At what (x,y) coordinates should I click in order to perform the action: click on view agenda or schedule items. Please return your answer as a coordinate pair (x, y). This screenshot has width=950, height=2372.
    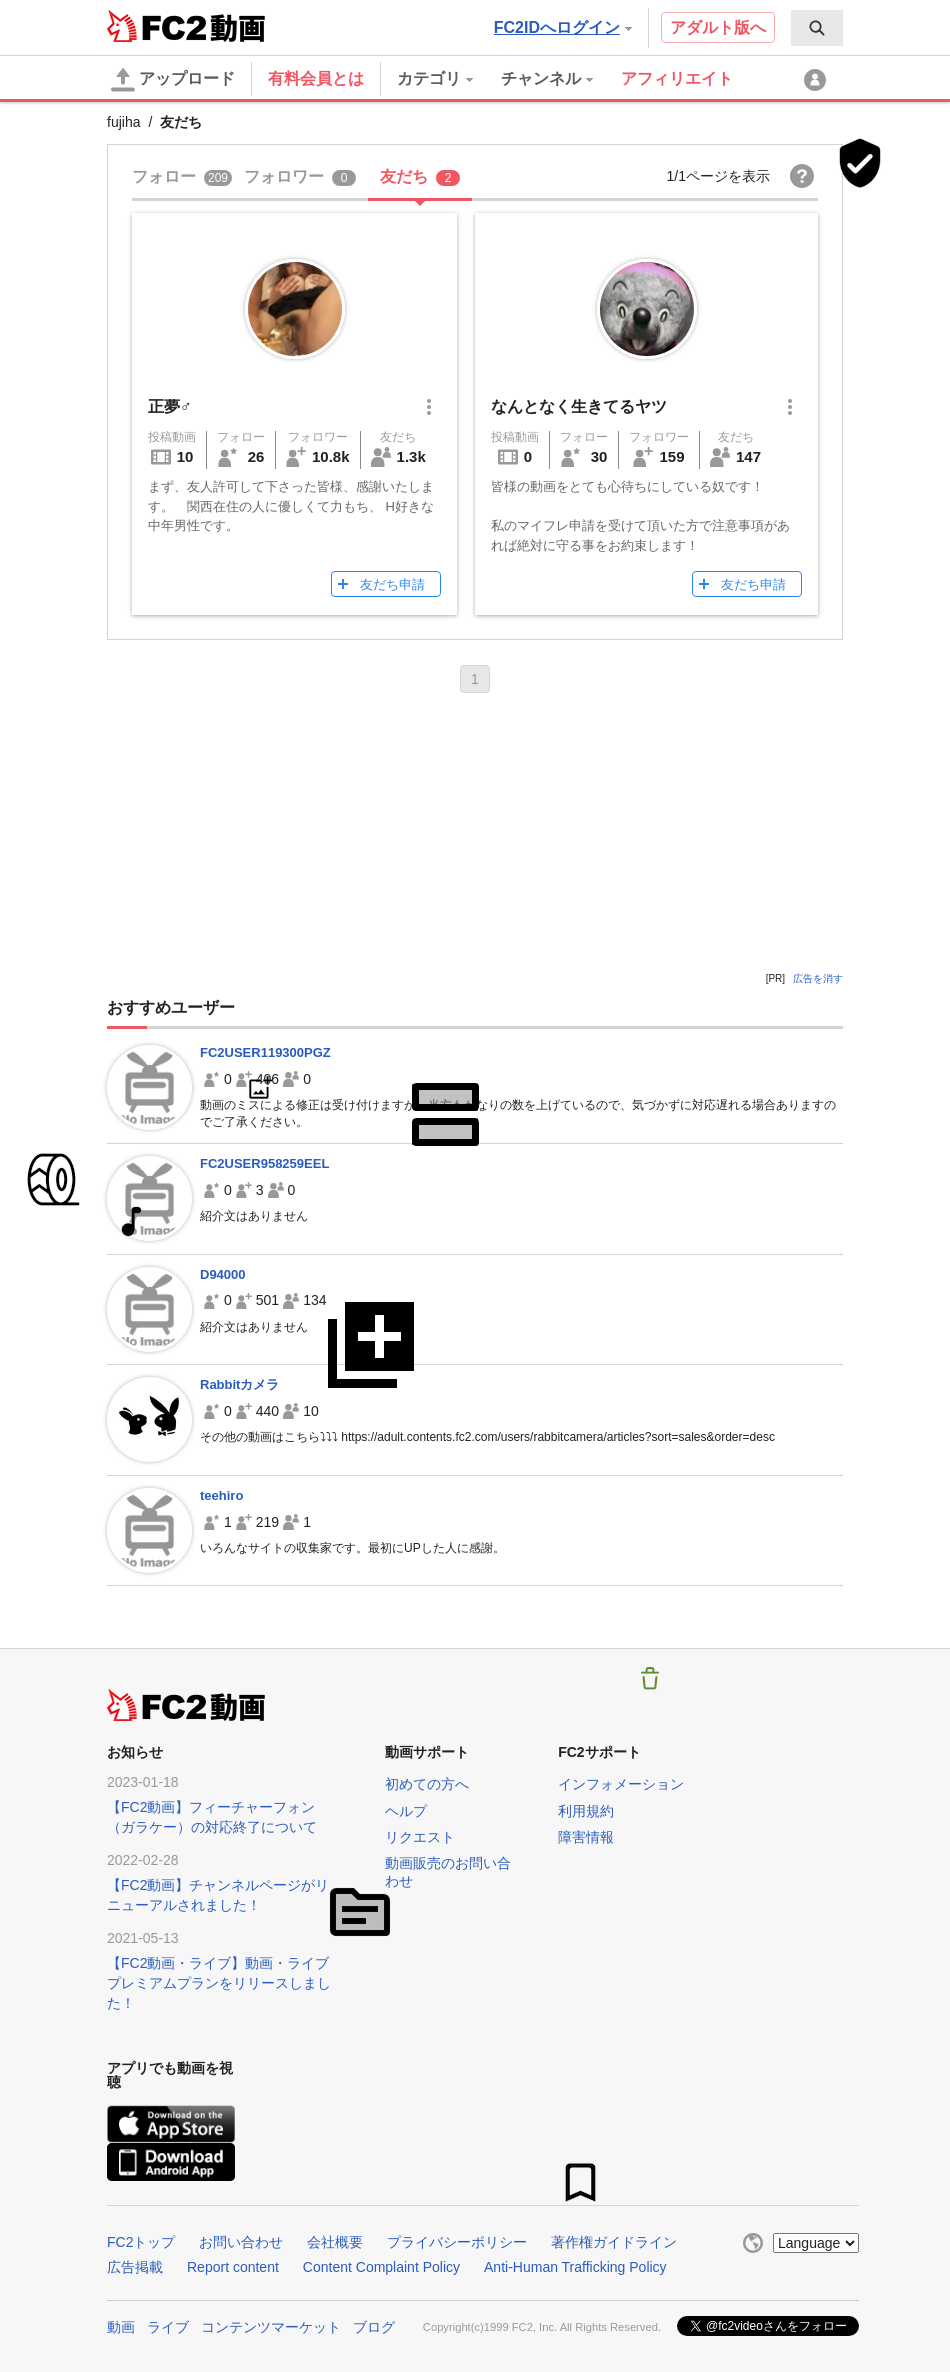
    Looking at the image, I should click on (447, 1114).